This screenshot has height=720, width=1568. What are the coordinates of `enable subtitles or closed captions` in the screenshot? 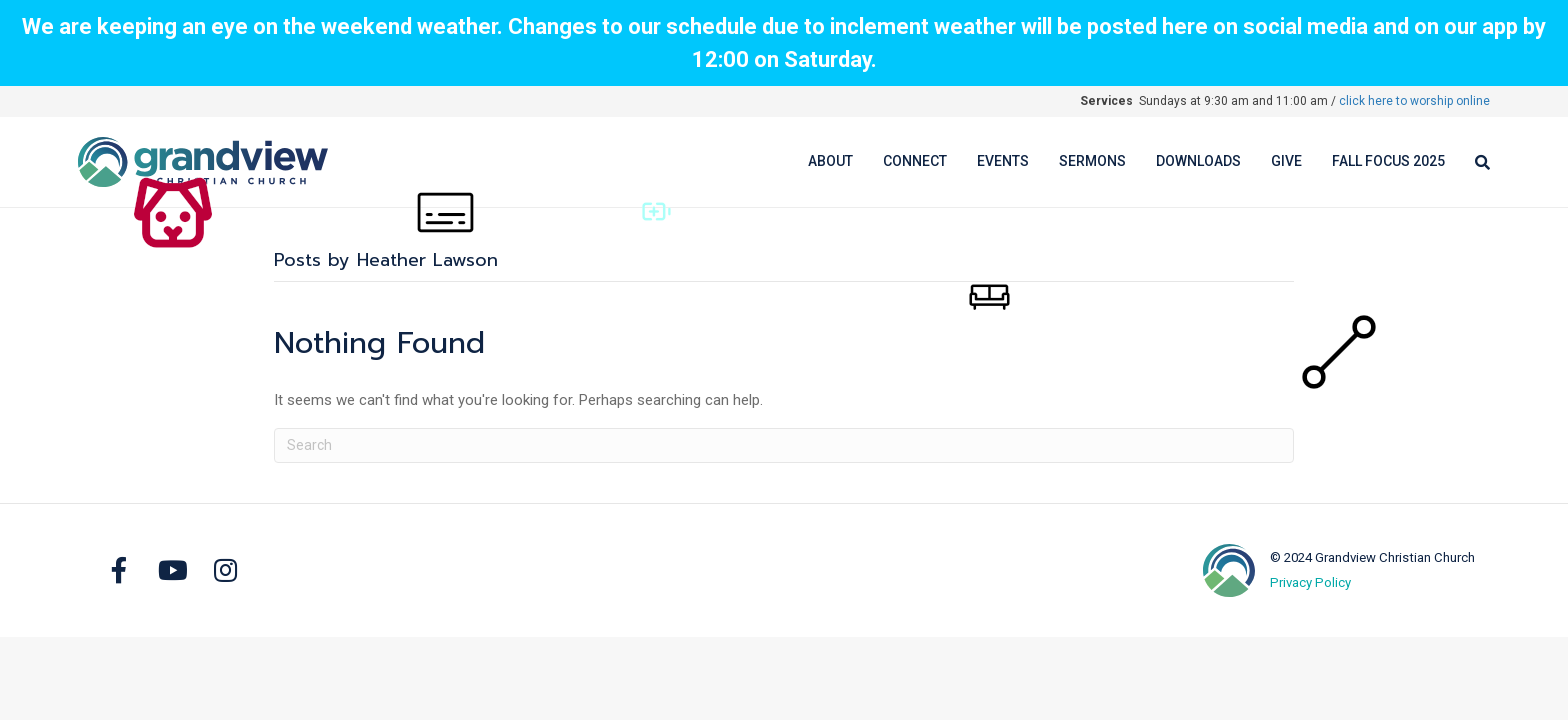 It's located at (445, 212).